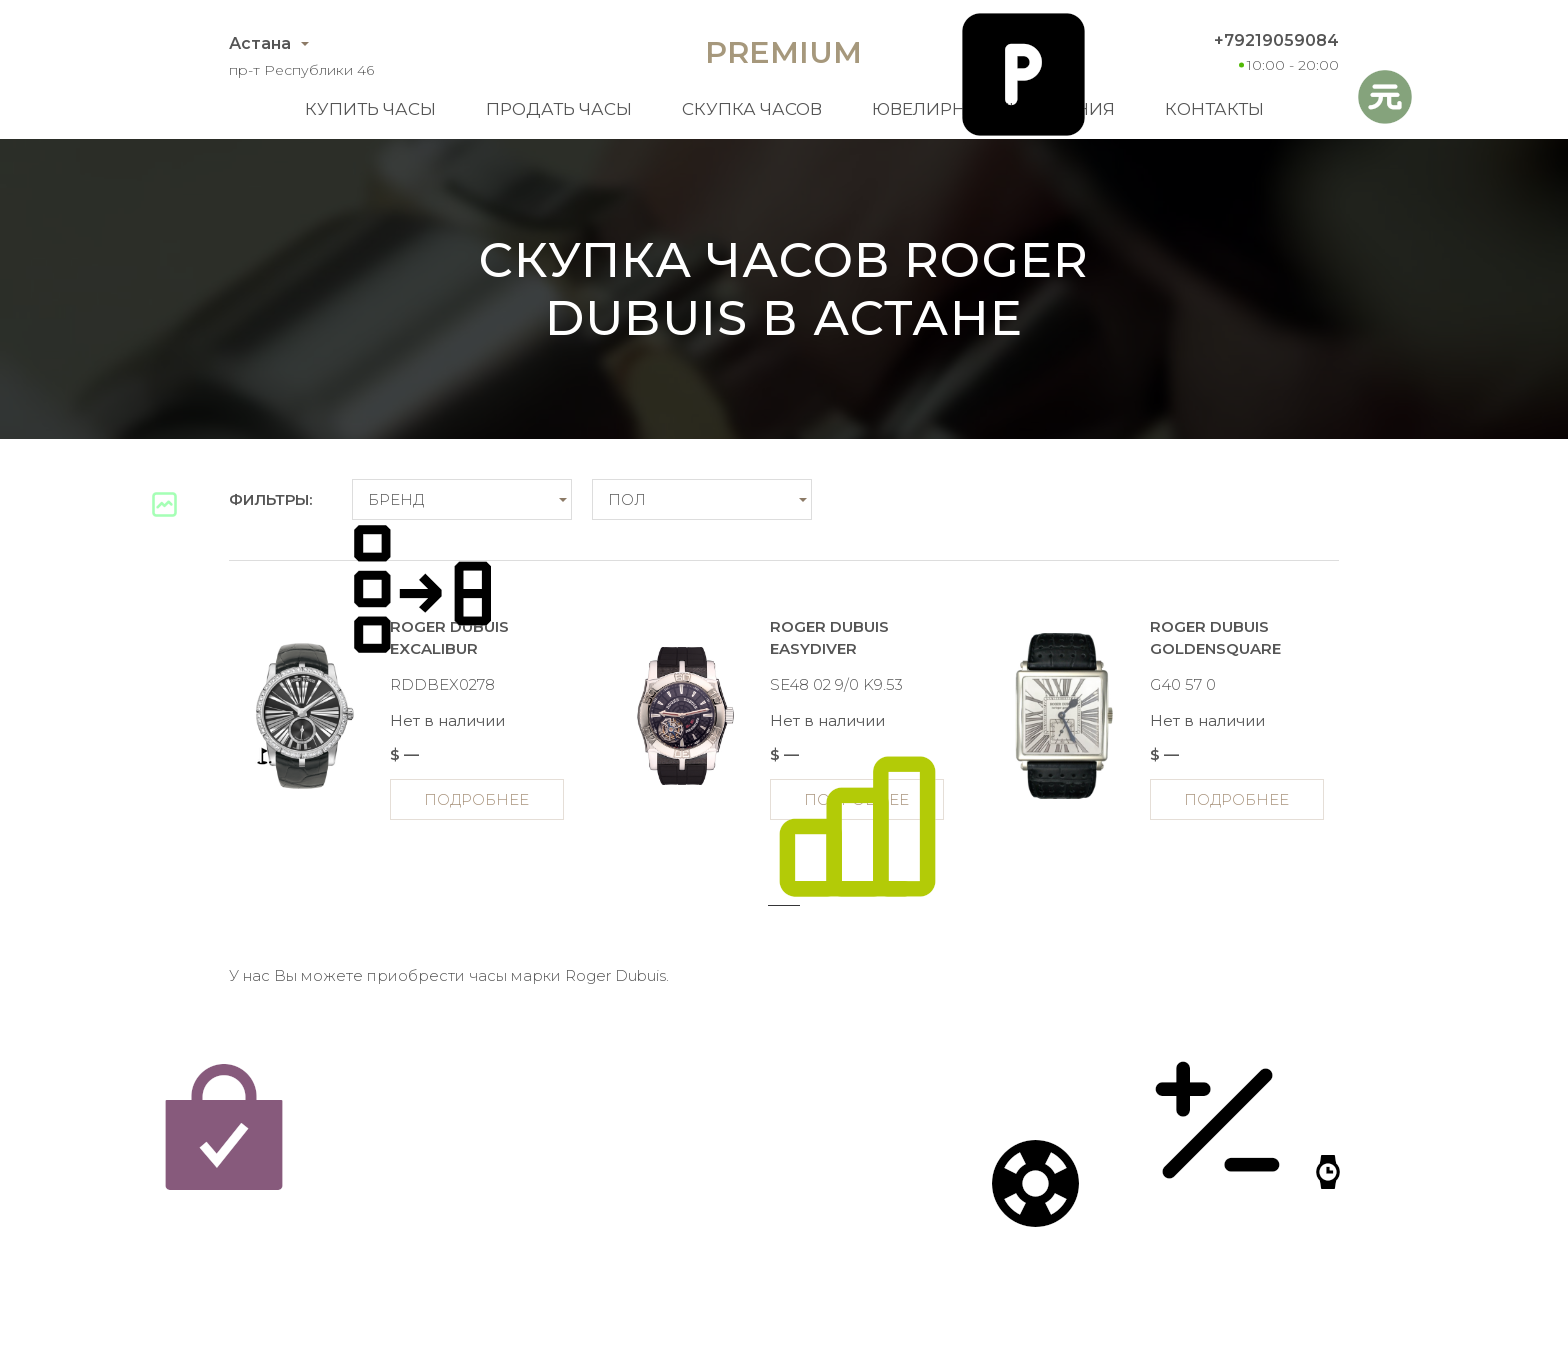 The height and width of the screenshot is (1351, 1568). I want to click on combine or merge multiple items into one, so click(418, 589).